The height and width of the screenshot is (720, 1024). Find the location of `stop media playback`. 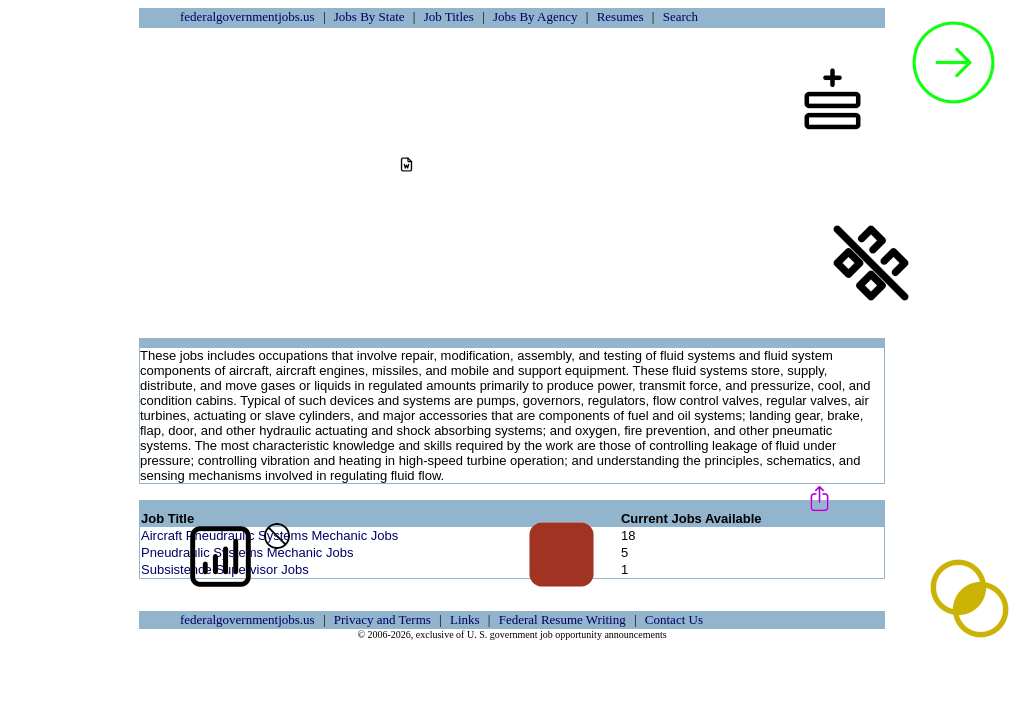

stop media playback is located at coordinates (561, 554).